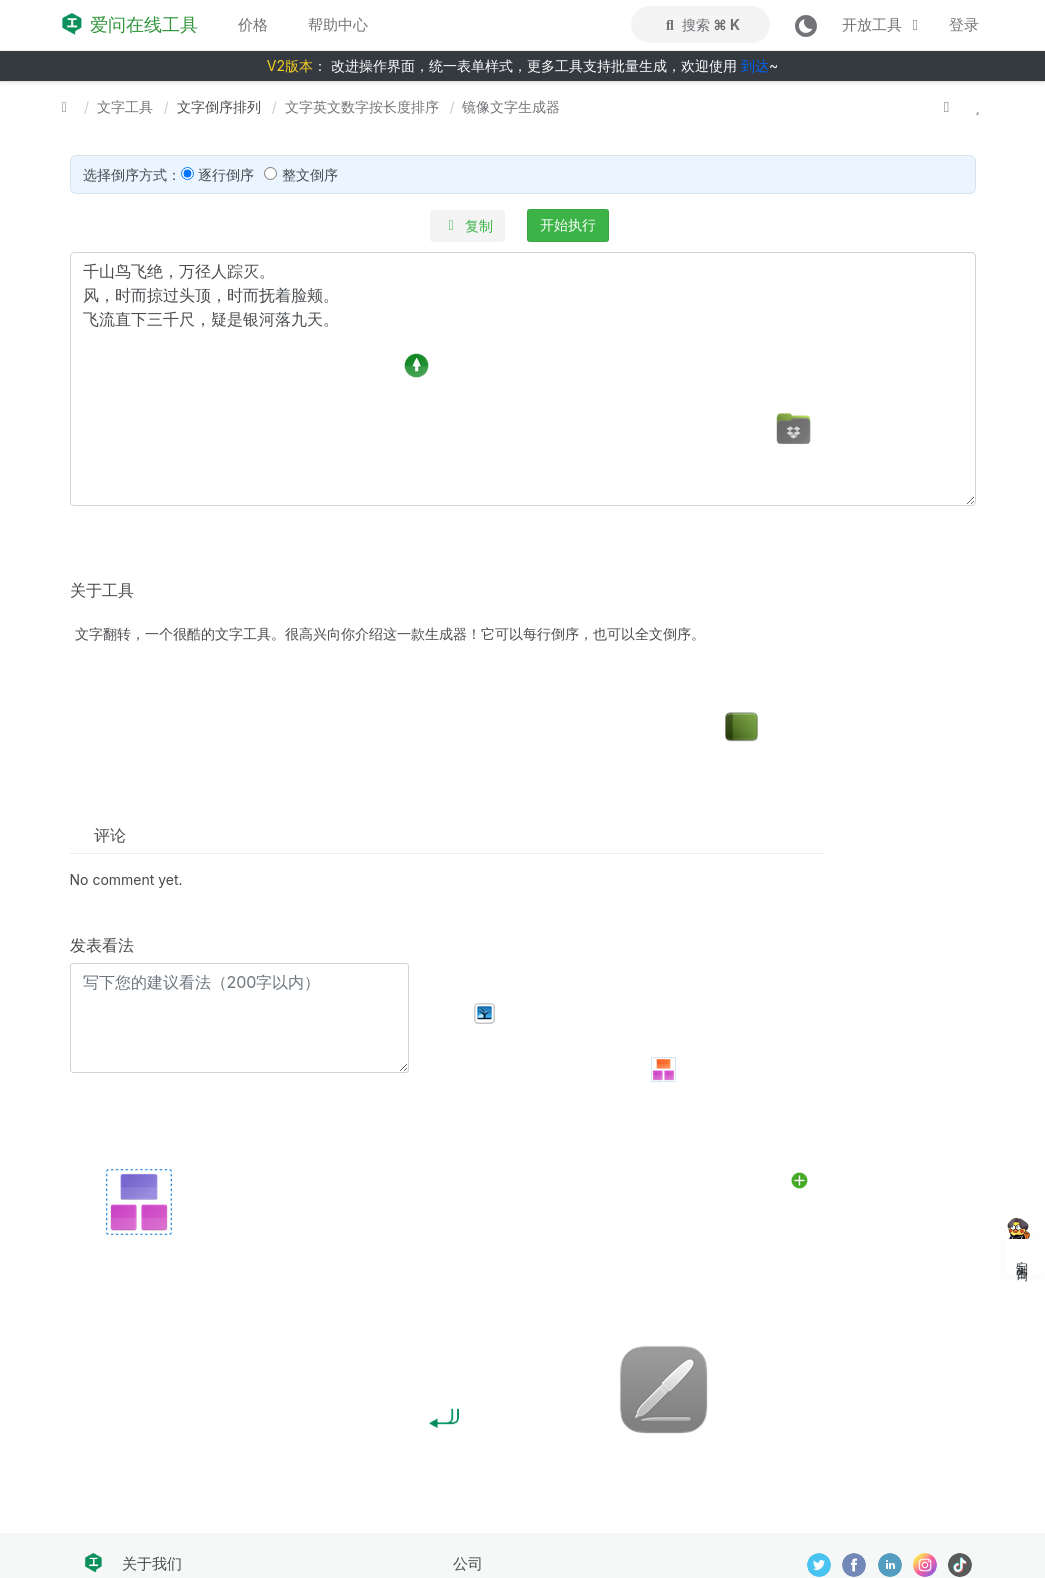  What do you see at coordinates (741, 725) in the screenshot?
I see `access the desktop folder` at bounding box center [741, 725].